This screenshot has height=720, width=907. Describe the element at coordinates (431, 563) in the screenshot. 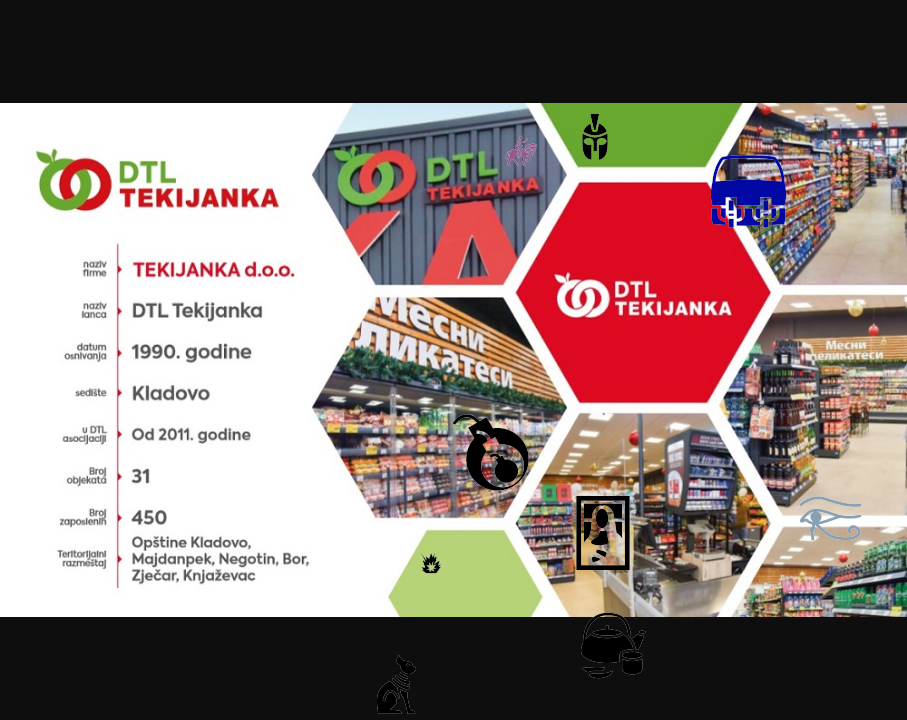

I see `indicates screen damage or impact effect` at that location.